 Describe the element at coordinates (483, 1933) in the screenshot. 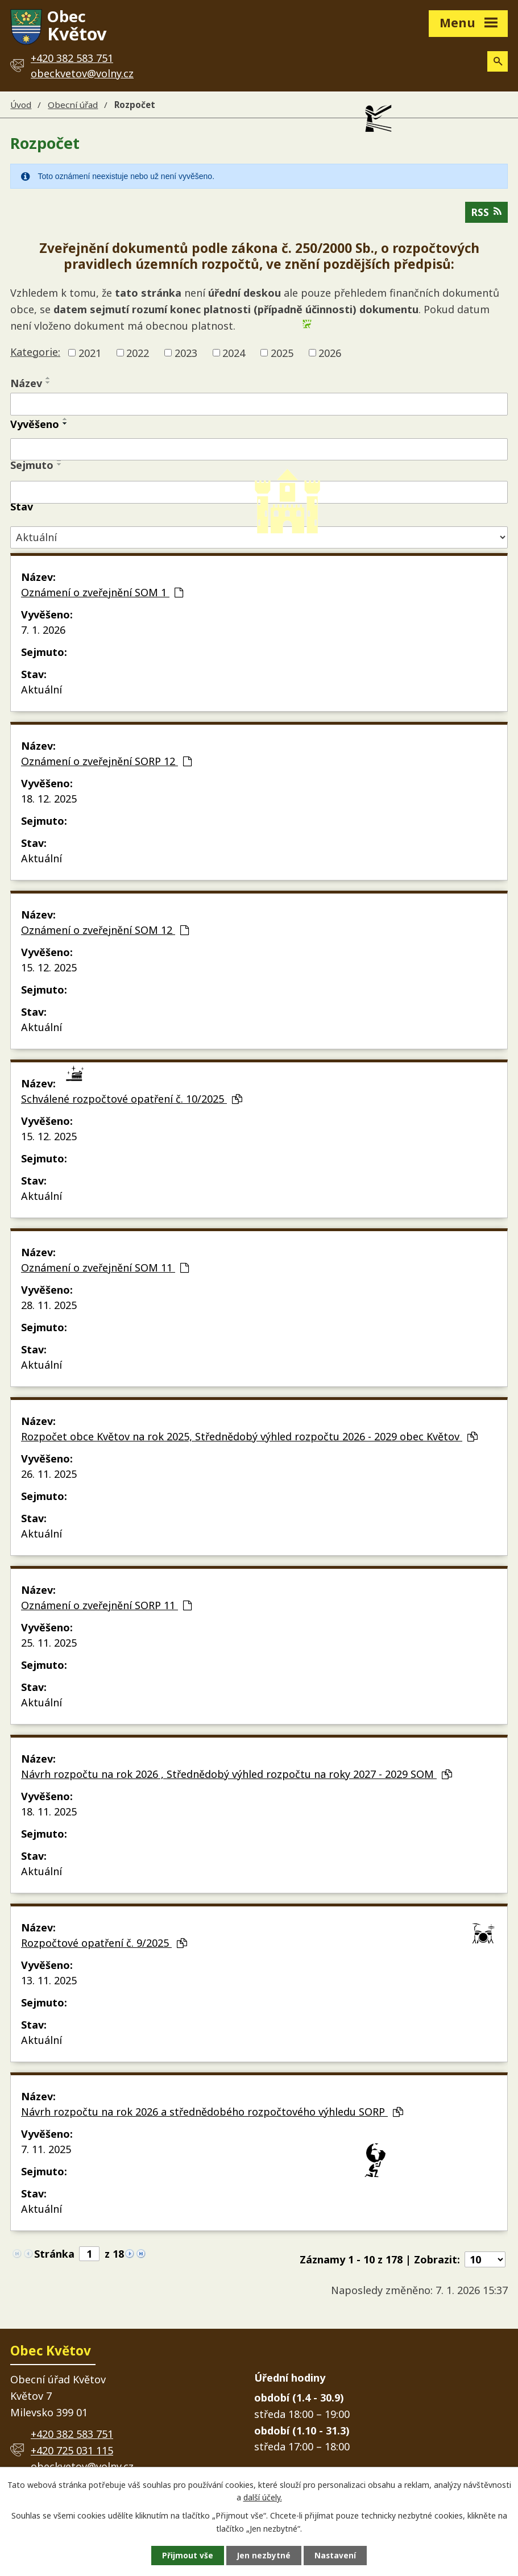

I see `access drum or percussion instruments` at that location.